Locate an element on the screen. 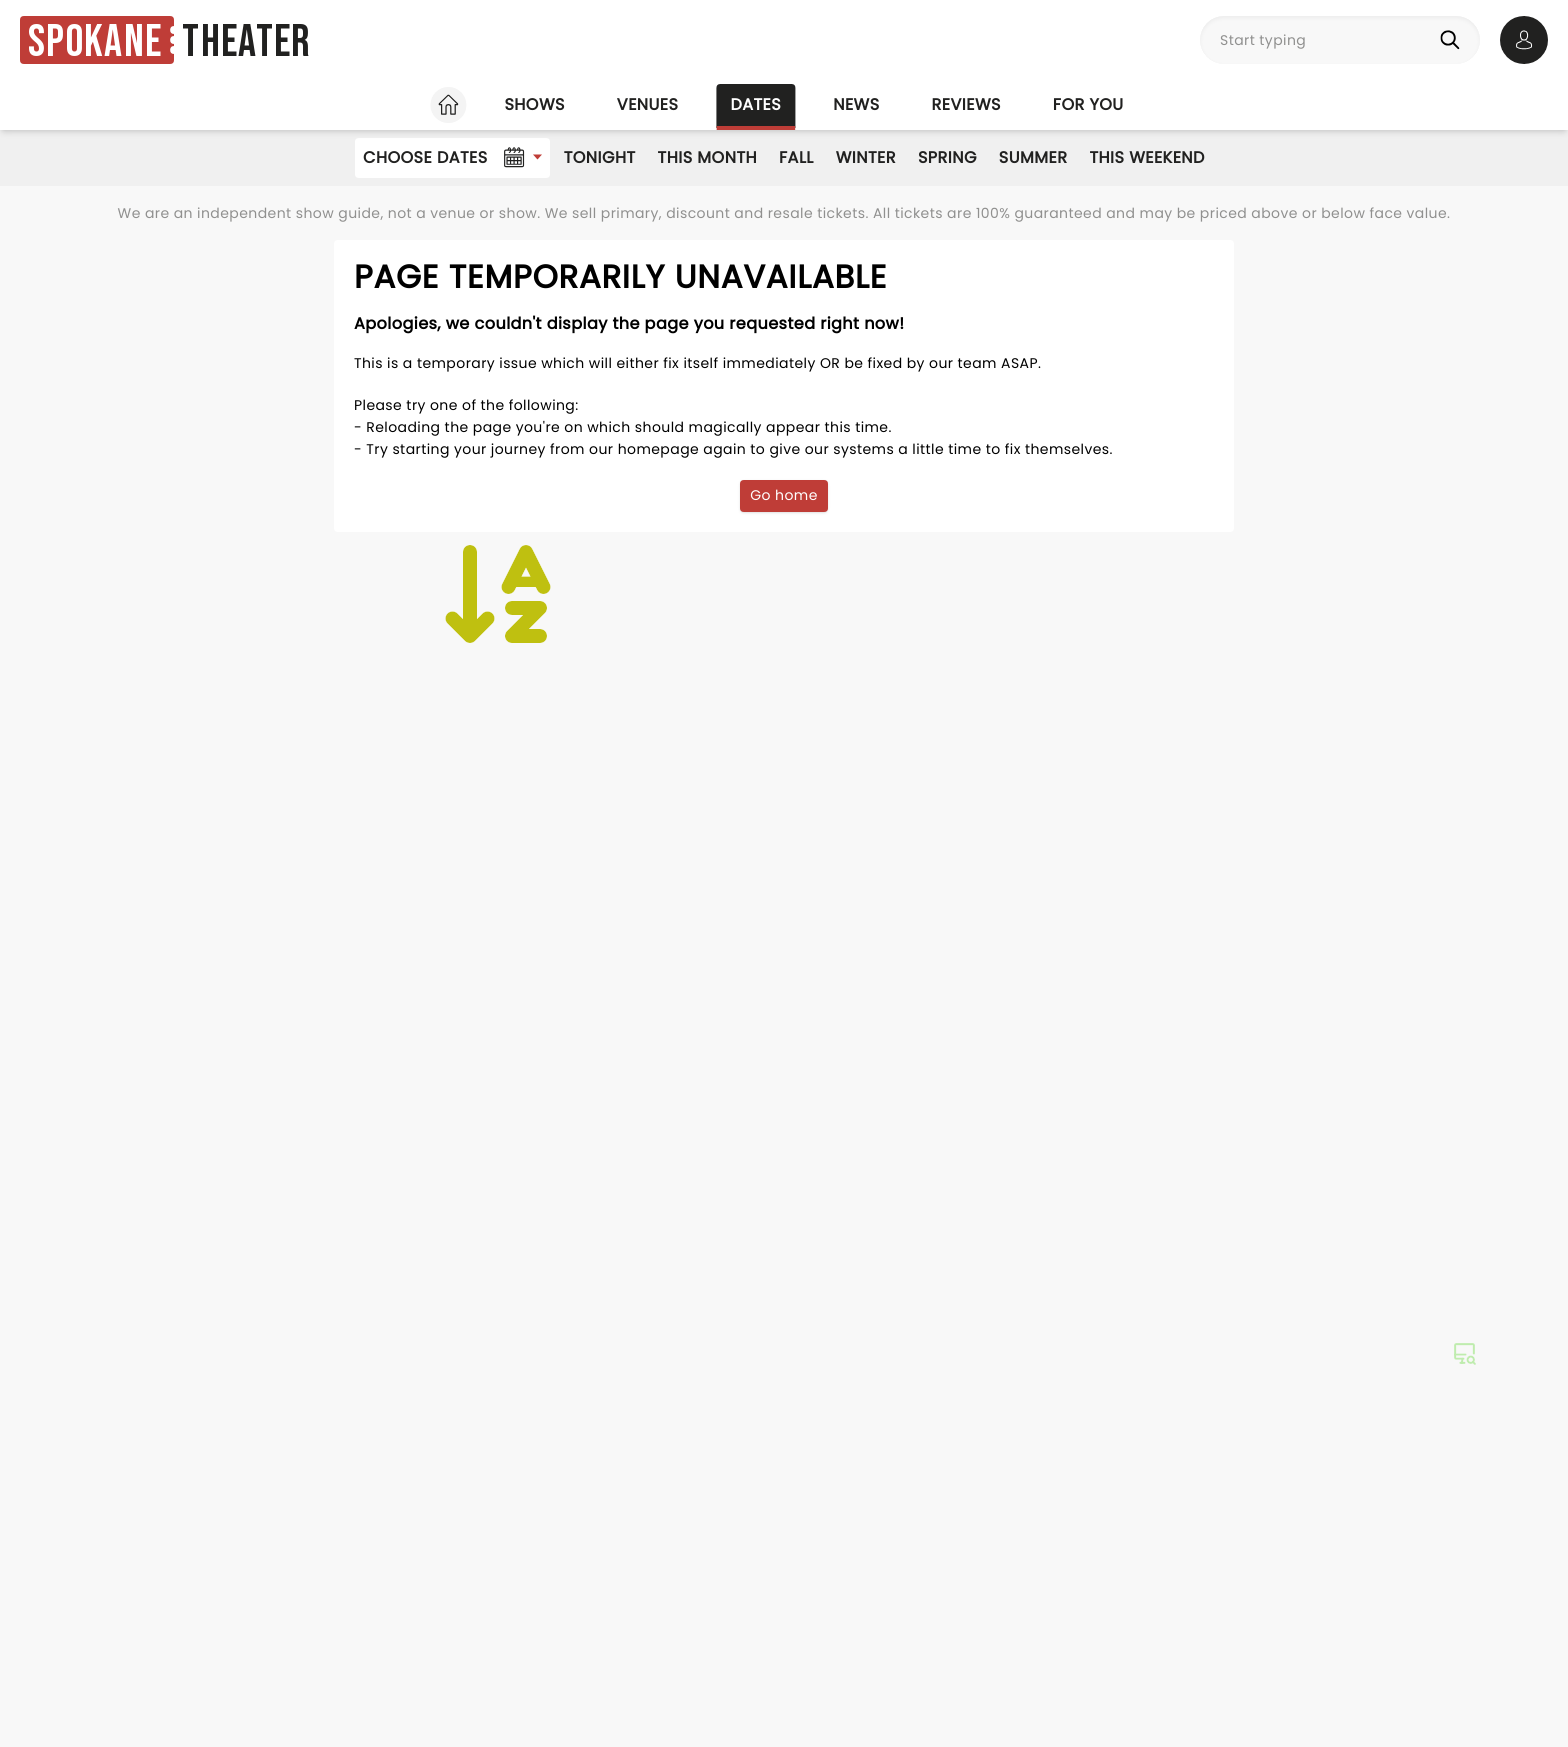  sort list alphabetically A to Z is located at coordinates (498, 594).